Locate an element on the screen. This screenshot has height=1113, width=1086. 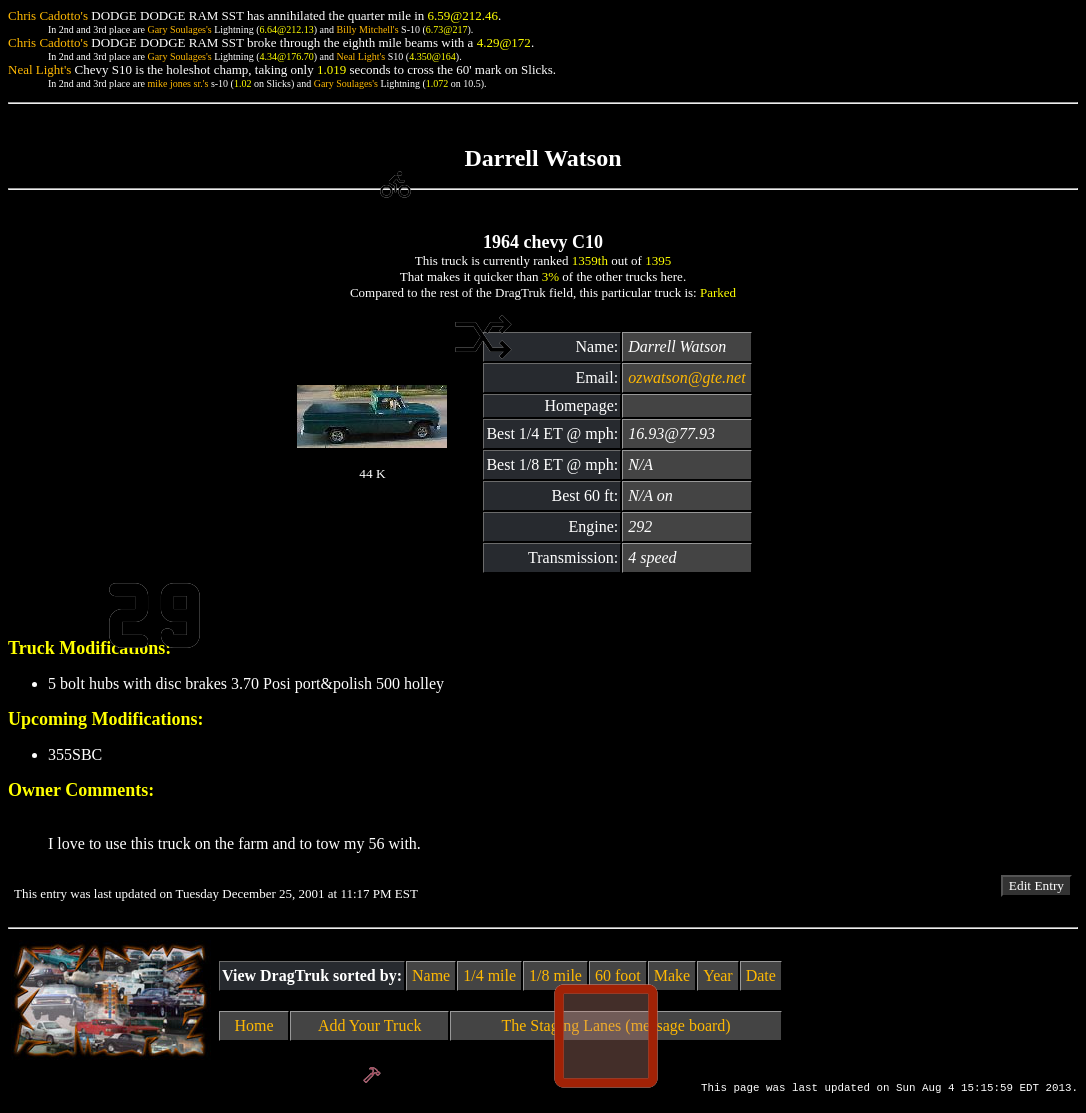
indicates day 29 on a calendar or date picker is located at coordinates (154, 615).